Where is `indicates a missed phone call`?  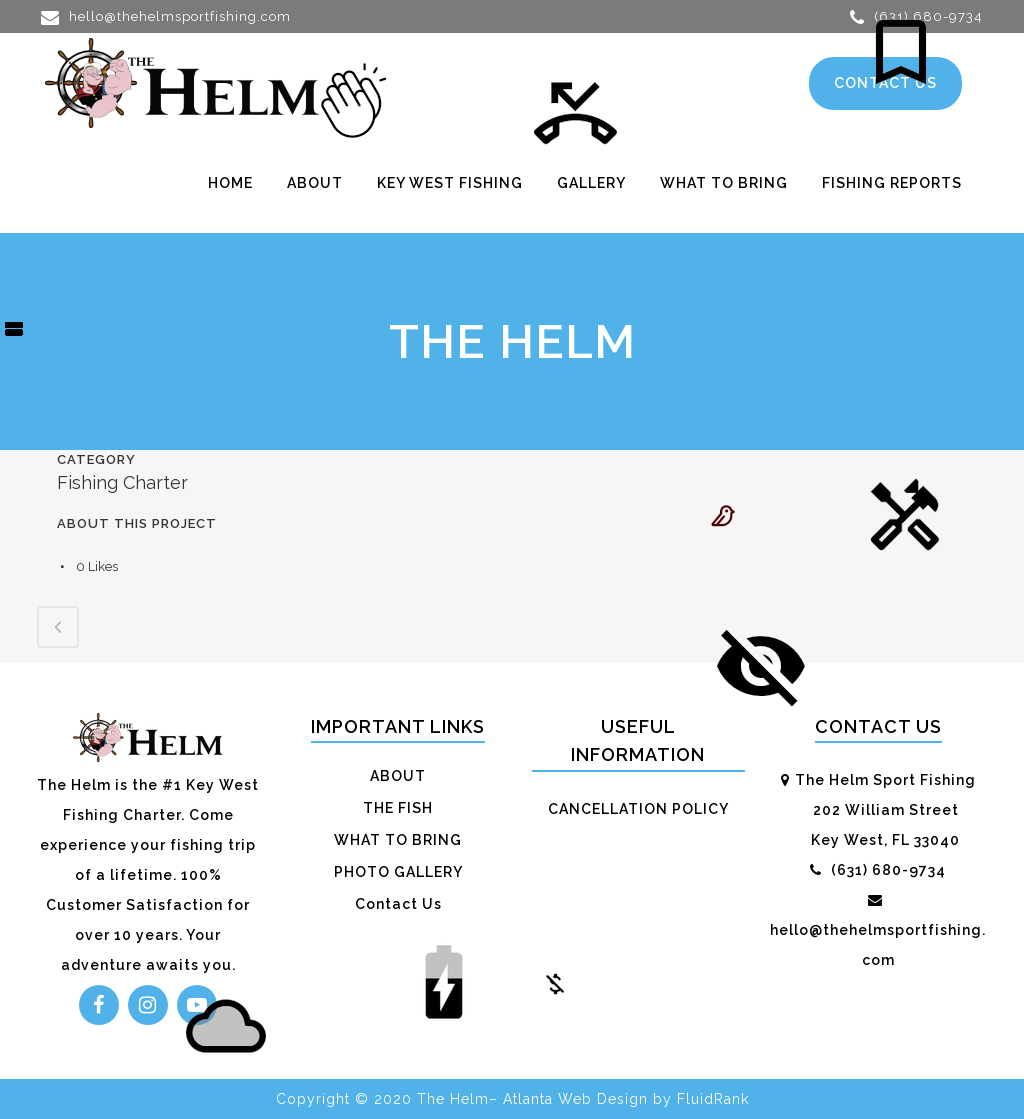
indicates a missed phone call is located at coordinates (575, 113).